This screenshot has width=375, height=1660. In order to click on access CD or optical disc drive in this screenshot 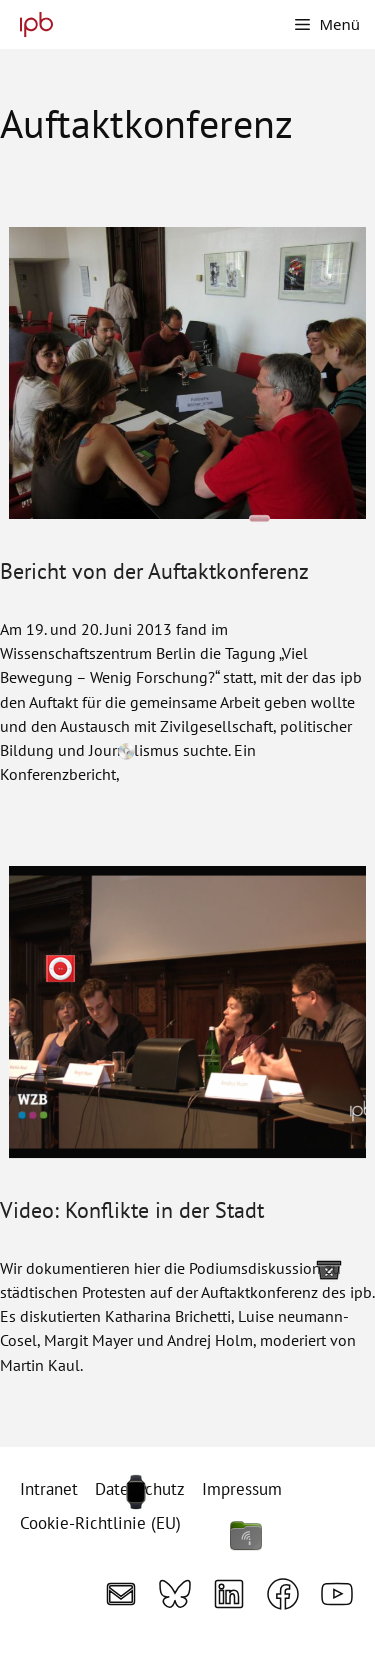, I will do `click(126, 751)`.